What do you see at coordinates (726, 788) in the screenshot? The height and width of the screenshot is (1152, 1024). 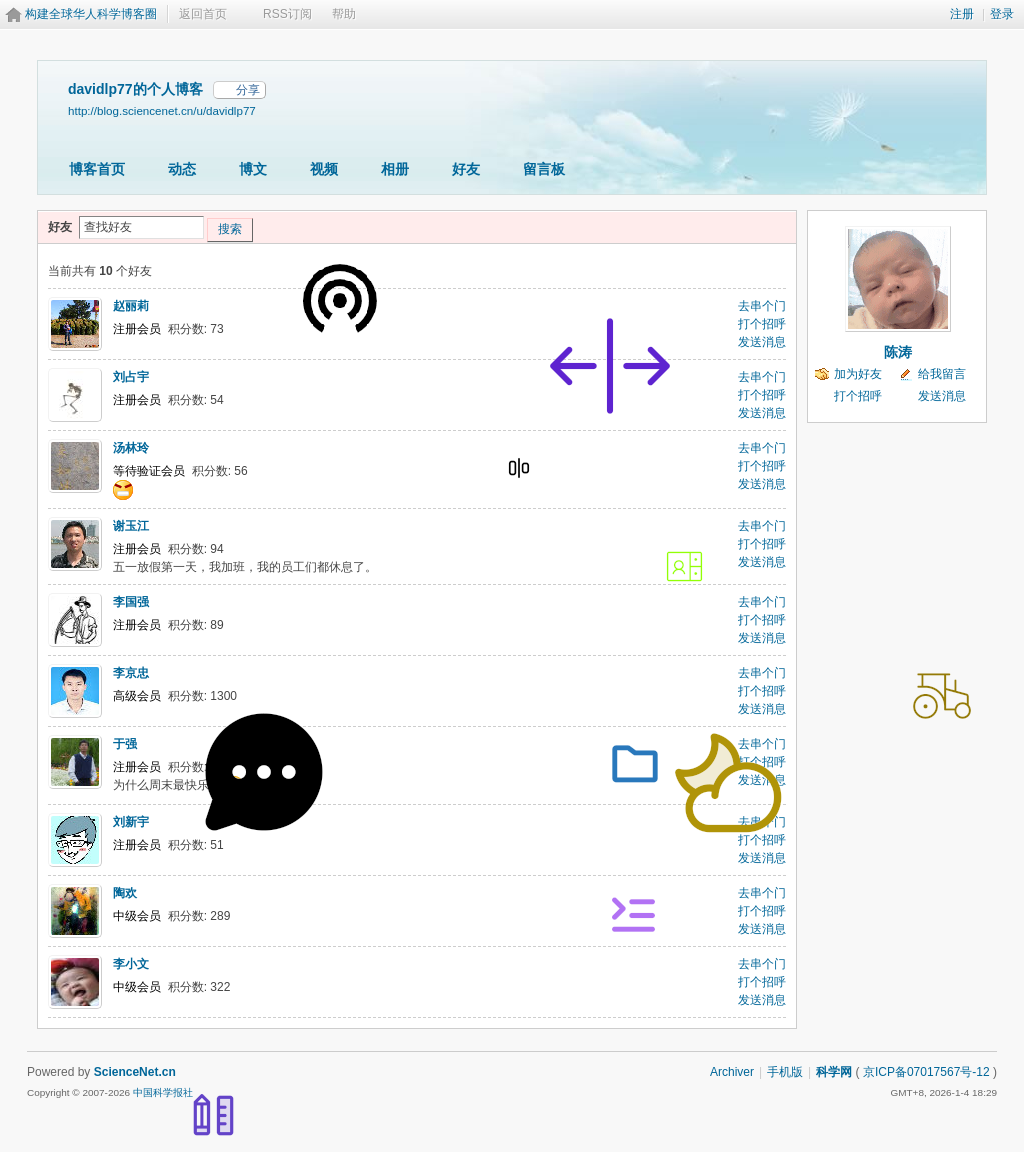 I see `indicates nighttime or evening weather conditions` at bounding box center [726, 788].